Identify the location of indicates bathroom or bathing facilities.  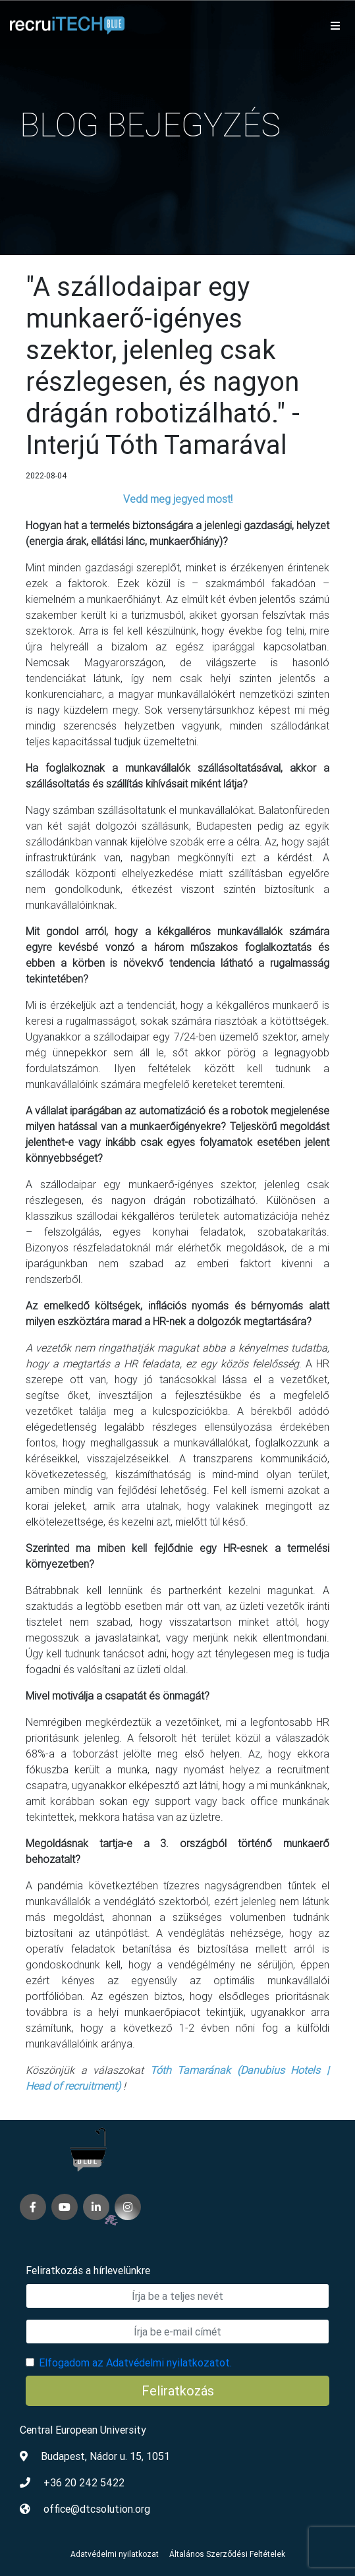
(88, 2145).